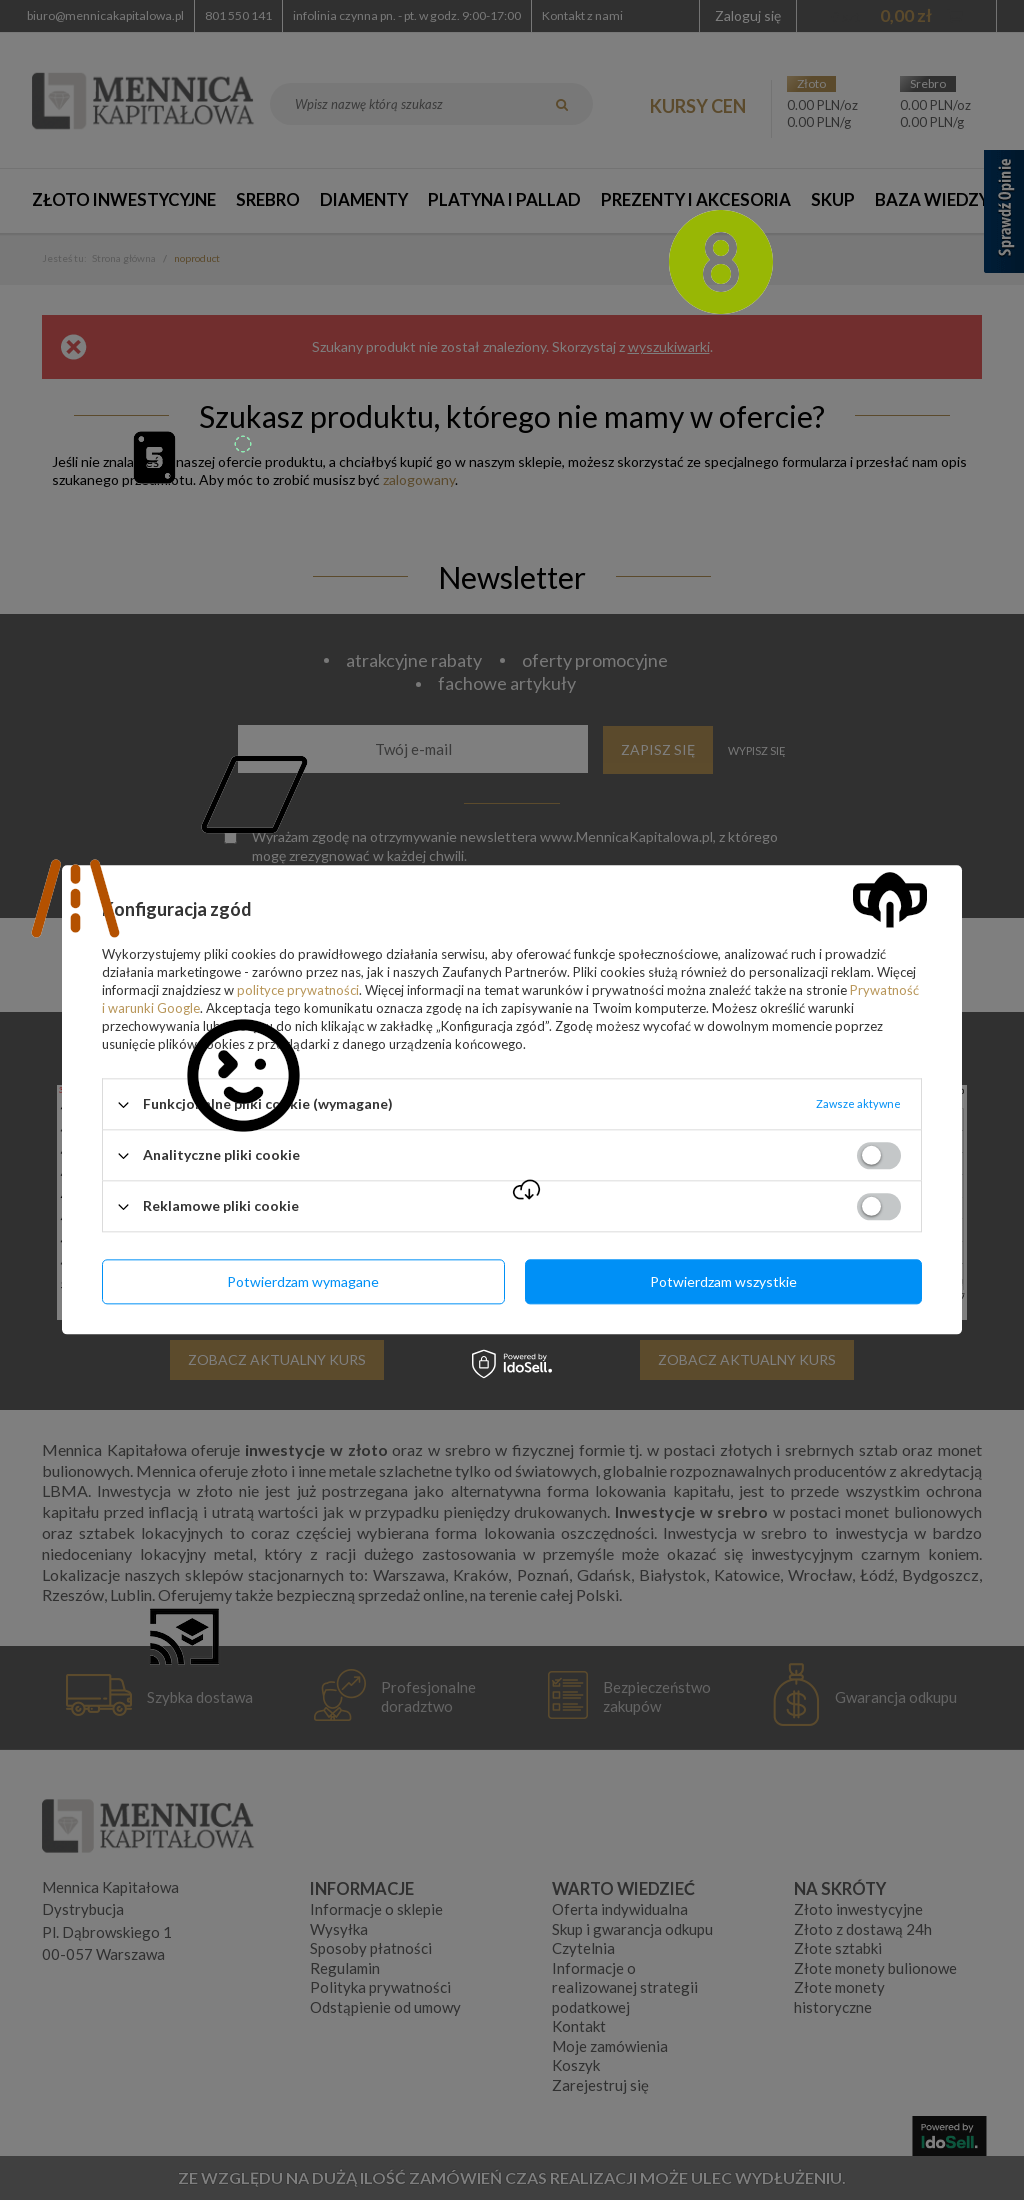 The image size is (1024, 2200). Describe the element at coordinates (184, 1636) in the screenshot. I see `cast or share screen to a classroom display` at that location.